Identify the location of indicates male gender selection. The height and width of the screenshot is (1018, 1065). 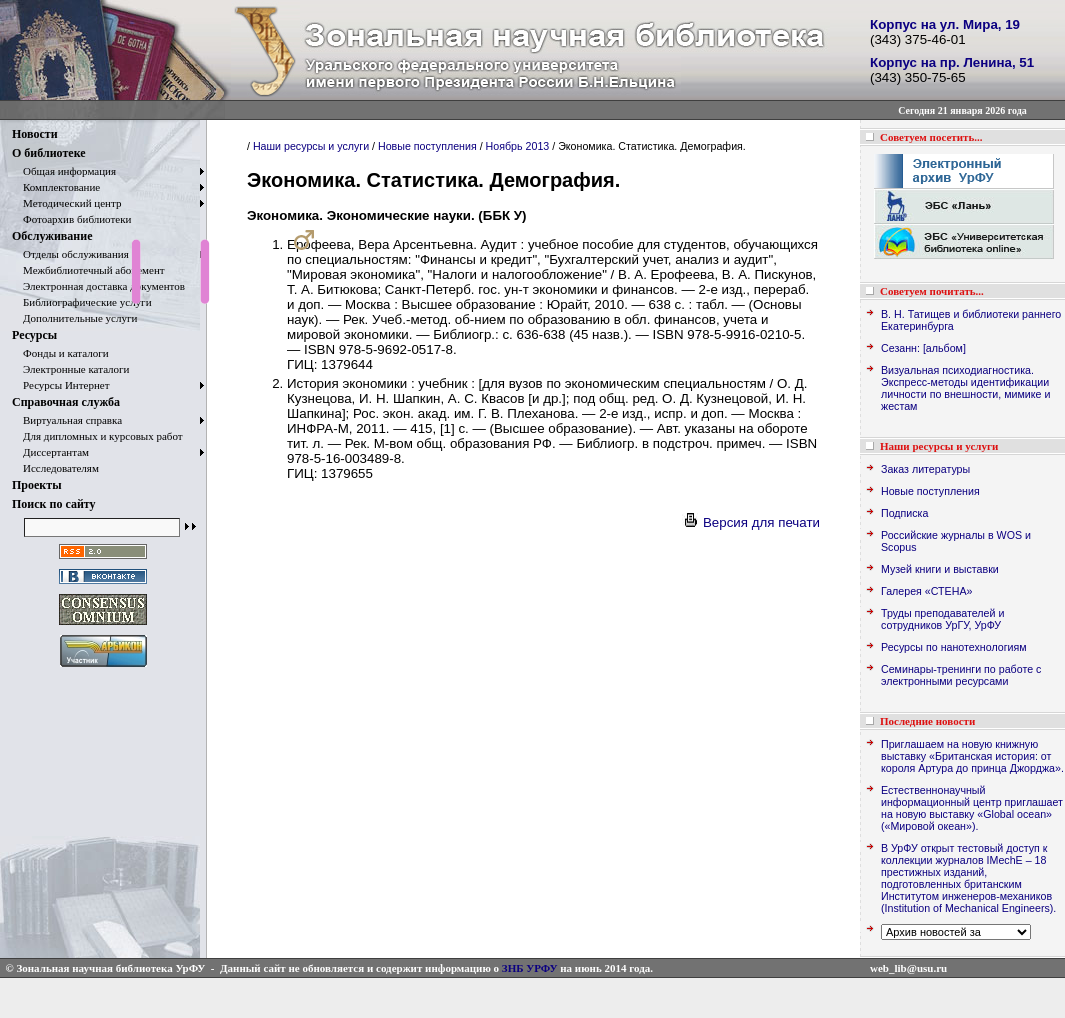
(304, 240).